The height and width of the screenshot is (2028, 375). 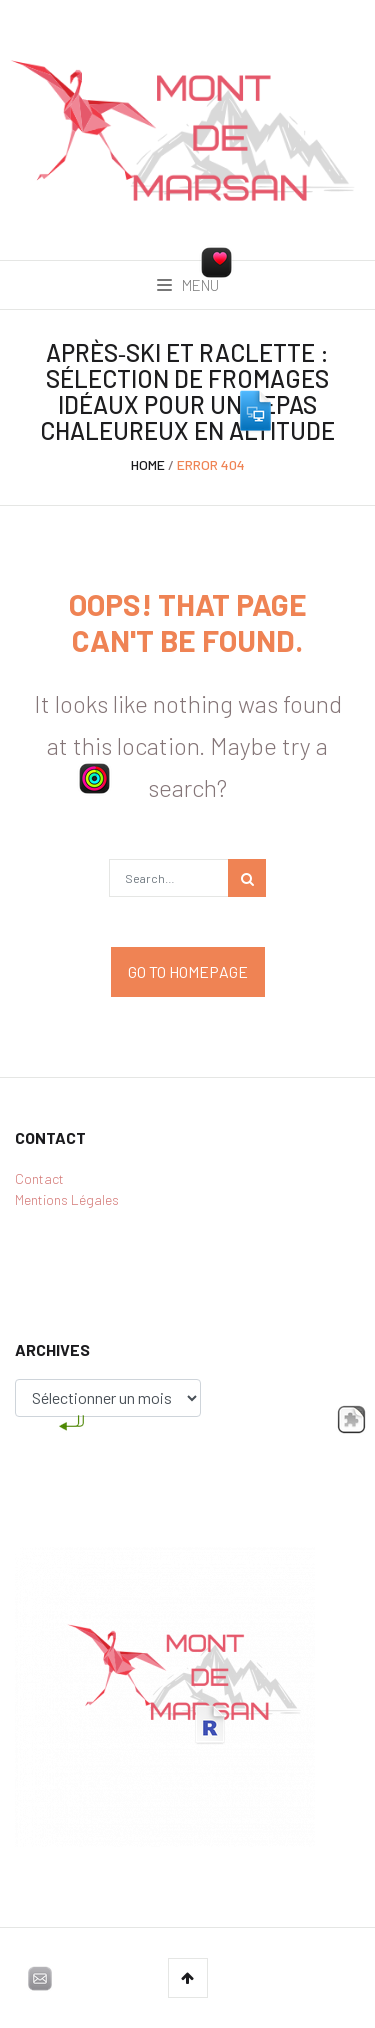 What do you see at coordinates (351, 1419) in the screenshot?
I see `open libreoffice templates` at bounding box center [351, 1419].